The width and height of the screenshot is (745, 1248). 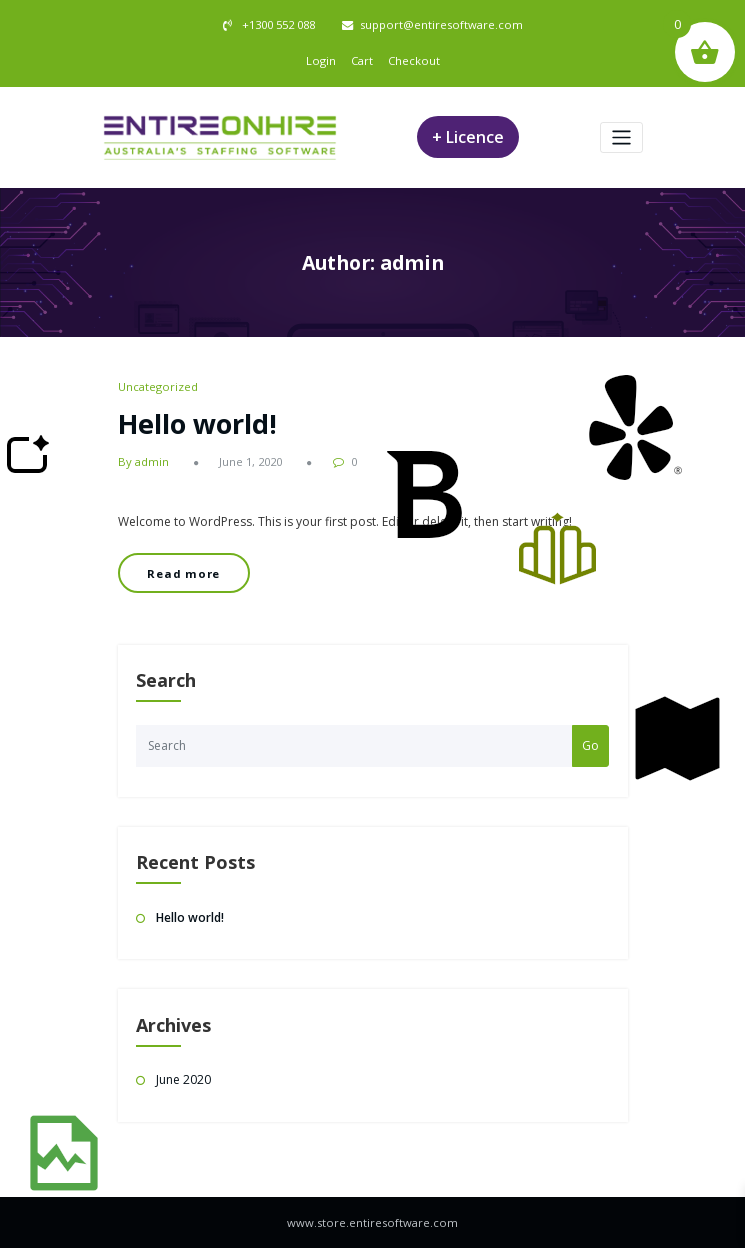 I want to click on bitdefender antivirus app, so click(x=424, y=494).